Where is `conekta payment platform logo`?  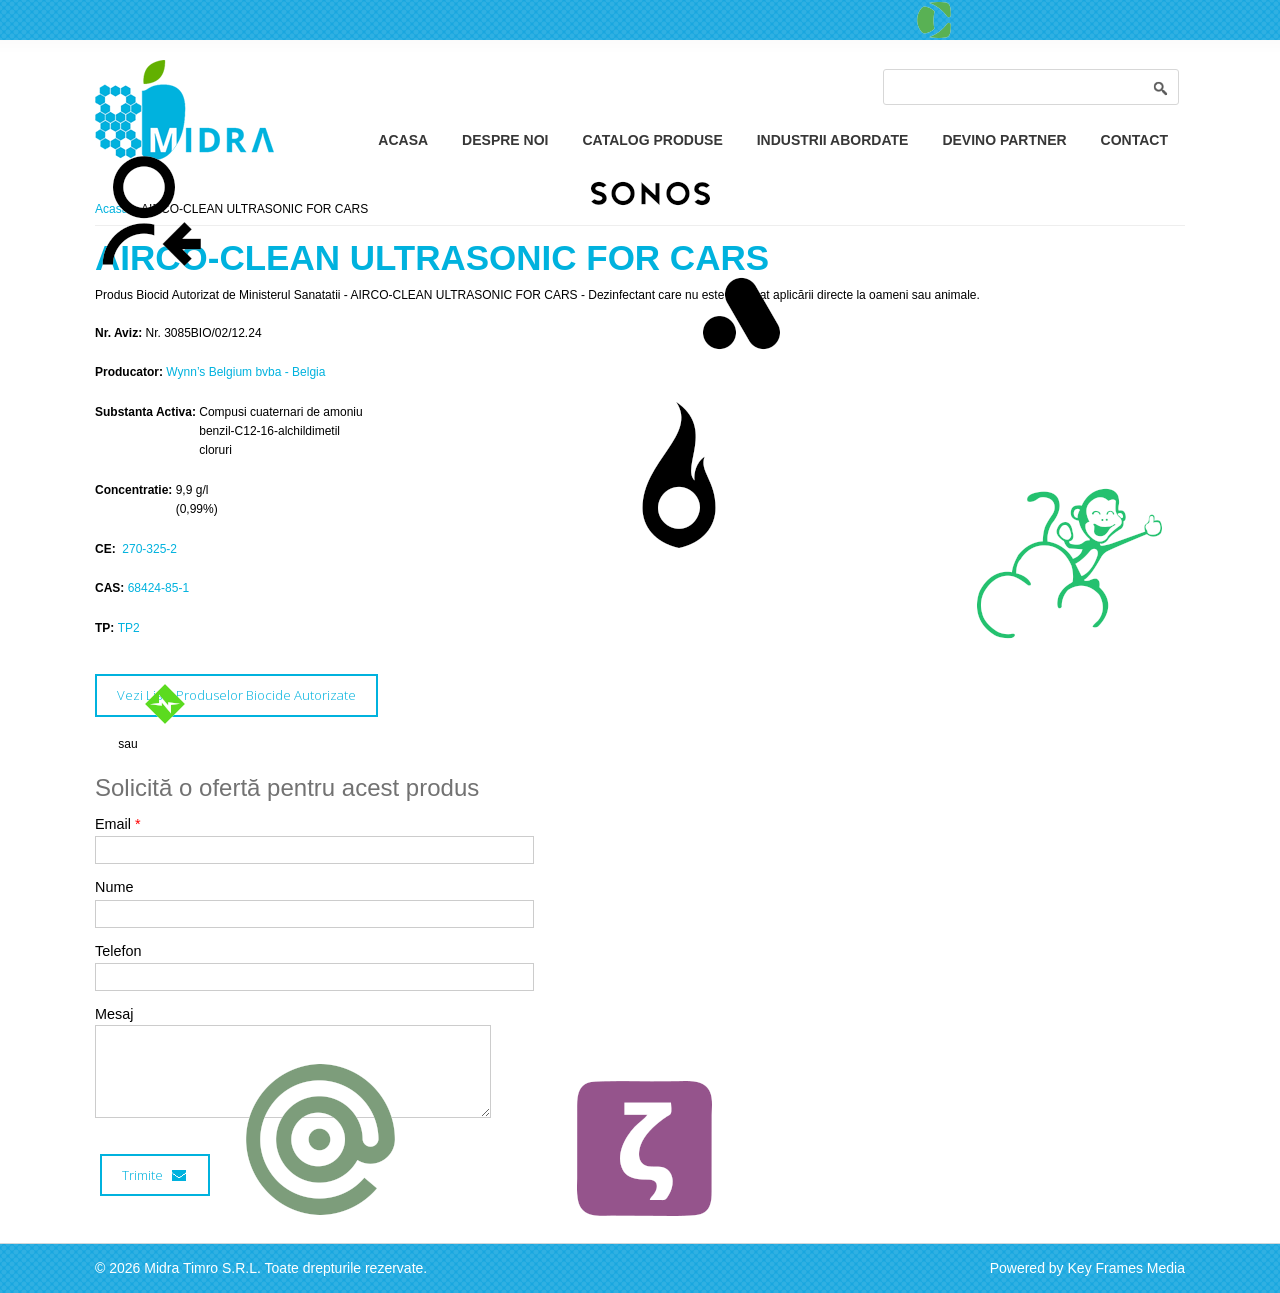
conekta payment platform logo is located at coordinates (934, 20).